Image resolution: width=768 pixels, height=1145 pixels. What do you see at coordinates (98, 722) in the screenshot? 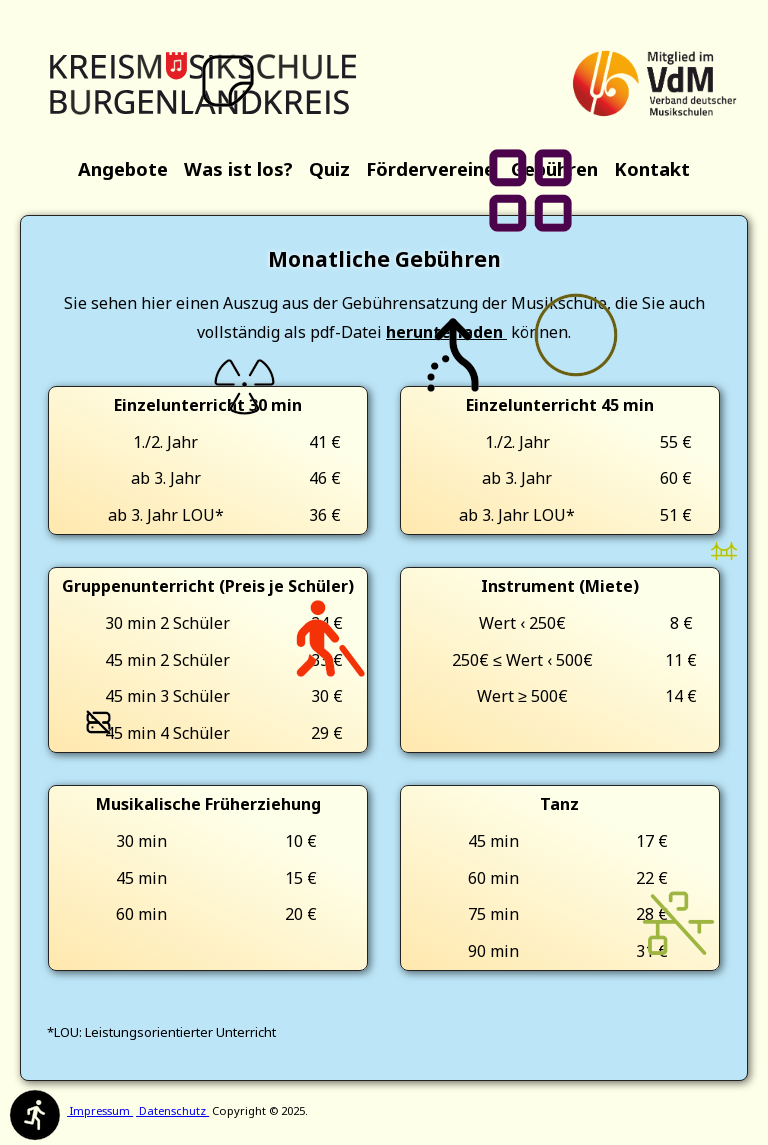
I see `server is offline or unavailable` at bounding box center [98, 722].